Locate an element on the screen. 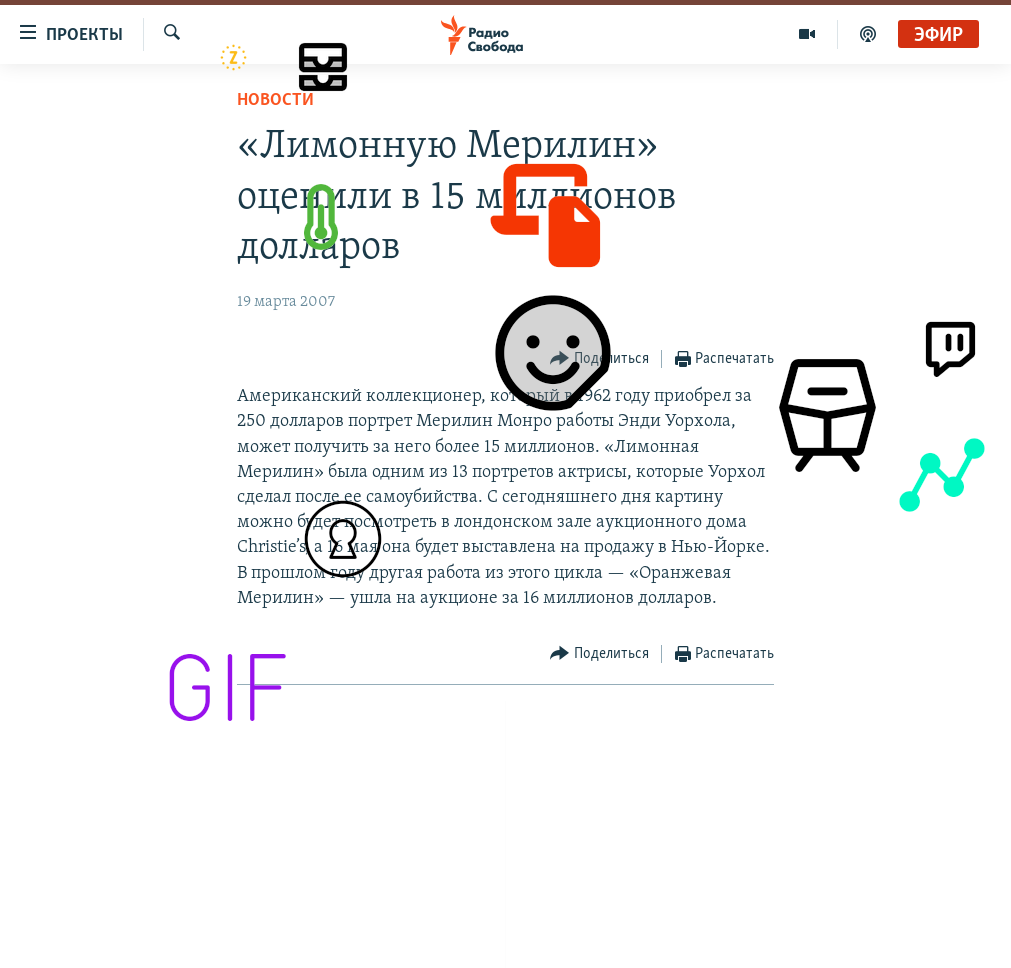 This screenshot has height=968, width=1011. view regional train schedules is located at coordinates (827, 411).